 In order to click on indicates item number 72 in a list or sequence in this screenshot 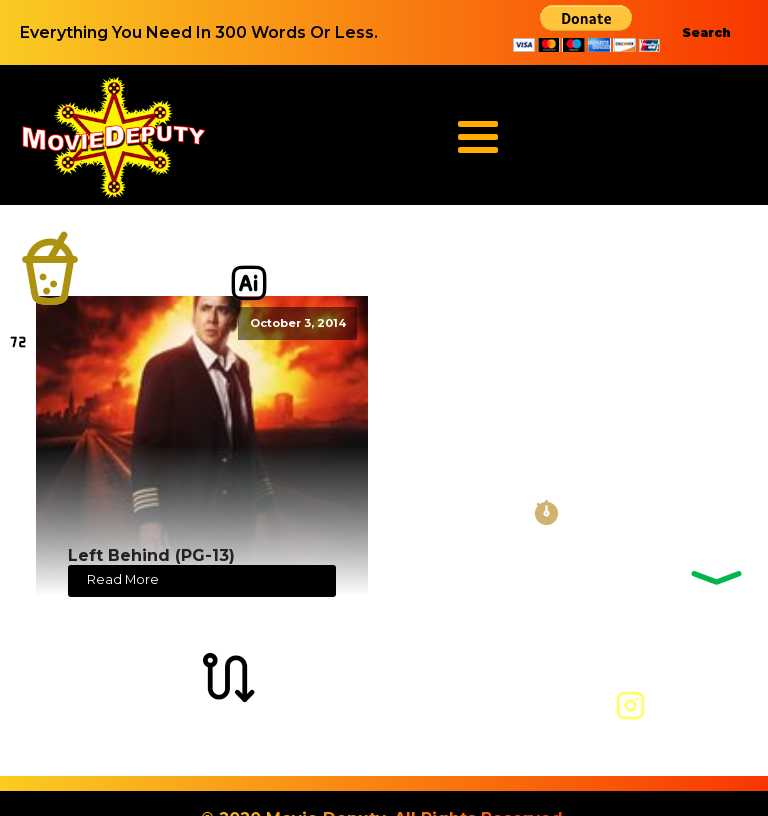, I will do `click(18, 342)`.